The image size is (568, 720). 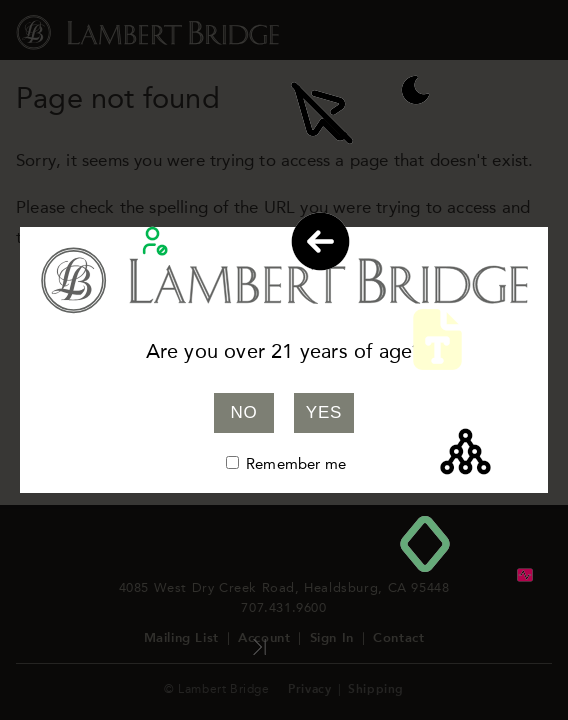 I want to click on enable dark mode, so click(x=416, y=90).